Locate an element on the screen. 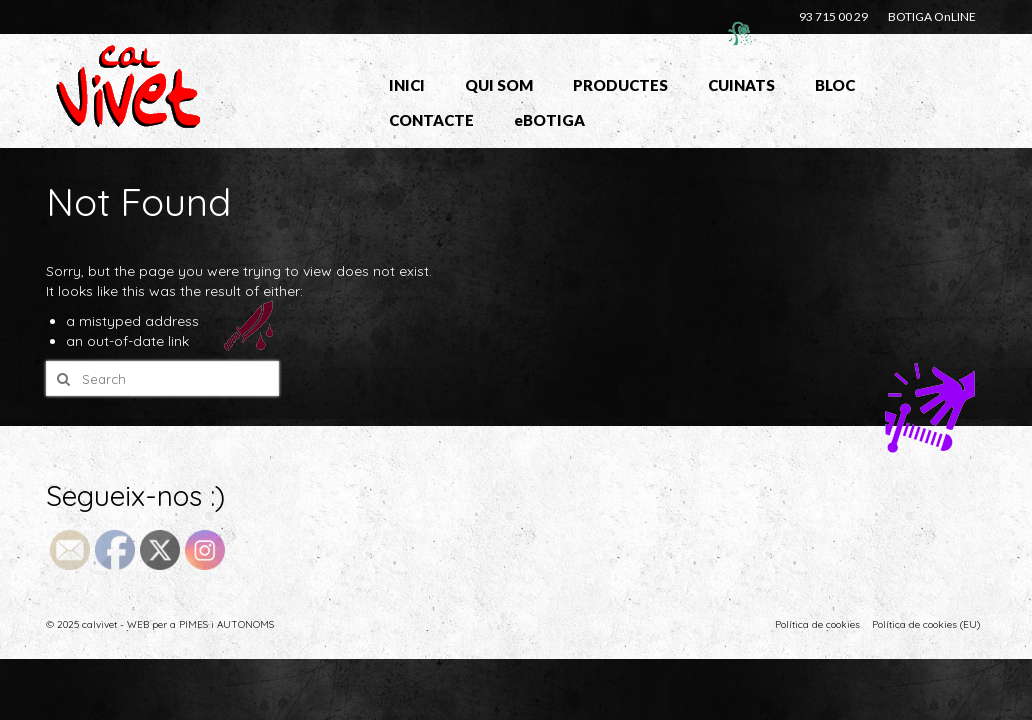 Image resolution: width=1032 pixels, height=720 pixels. drop or release current weapon is located at coordinates (930, 408).